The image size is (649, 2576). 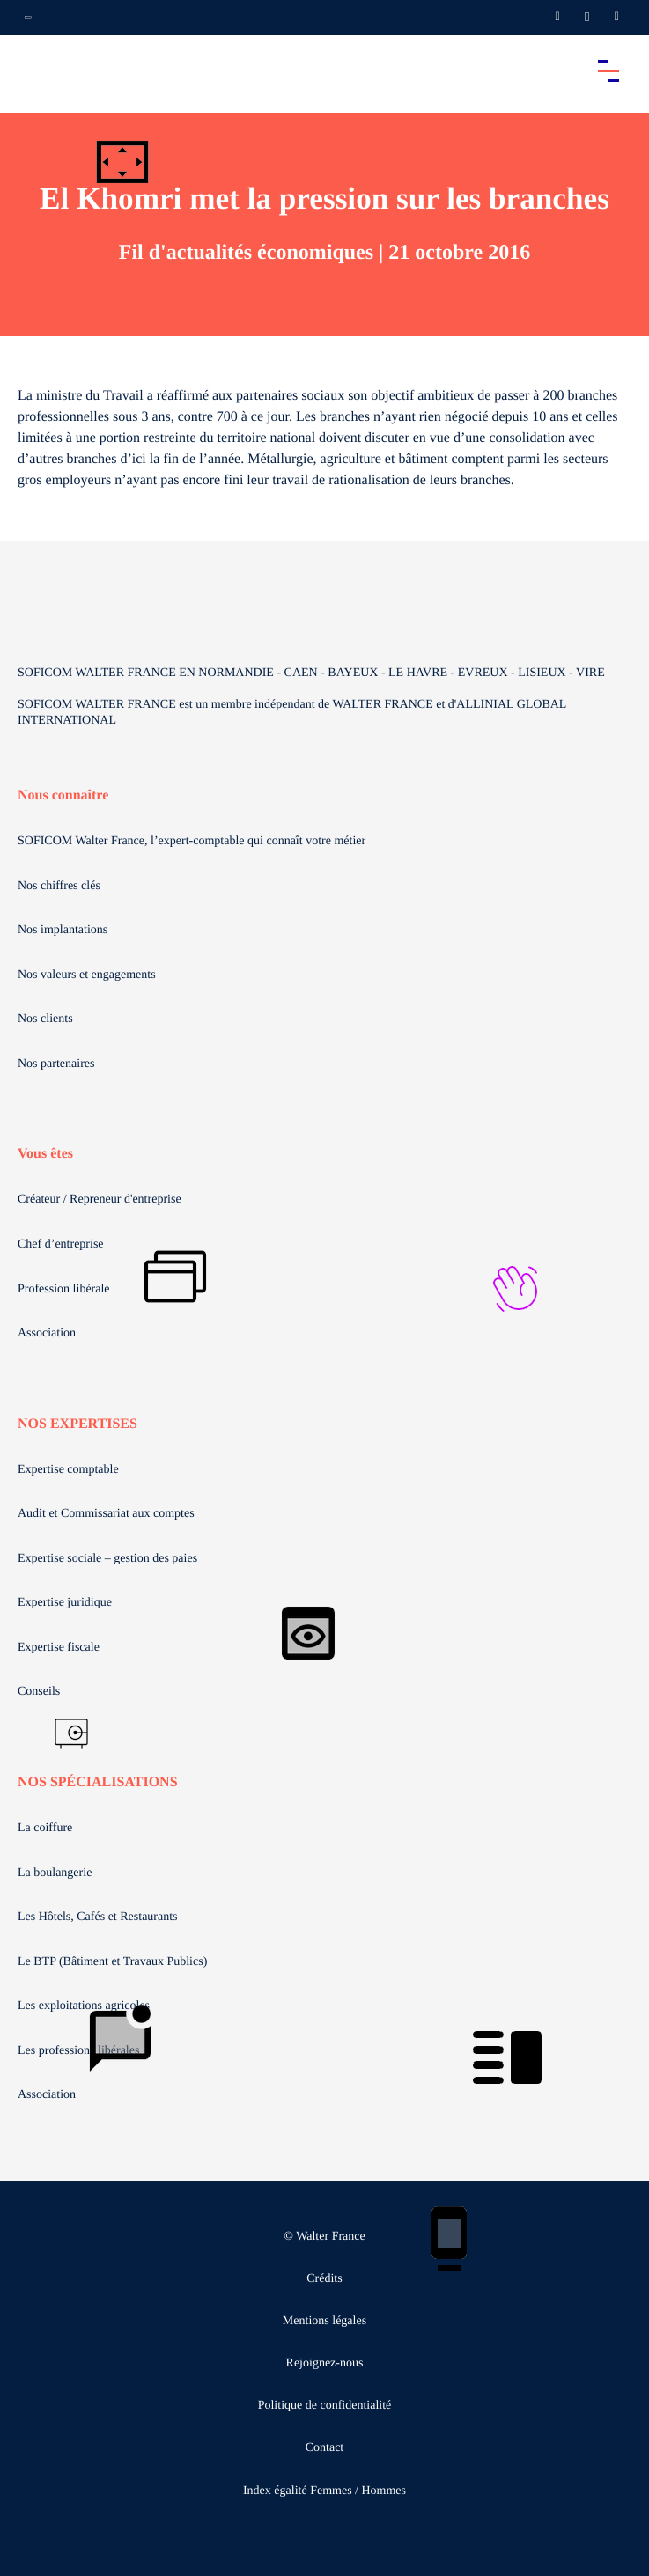 What do you see at coordinates (449, 2239) in the screenshot?
I see `dock your device to an external station` at bounding box center [449, 2239].